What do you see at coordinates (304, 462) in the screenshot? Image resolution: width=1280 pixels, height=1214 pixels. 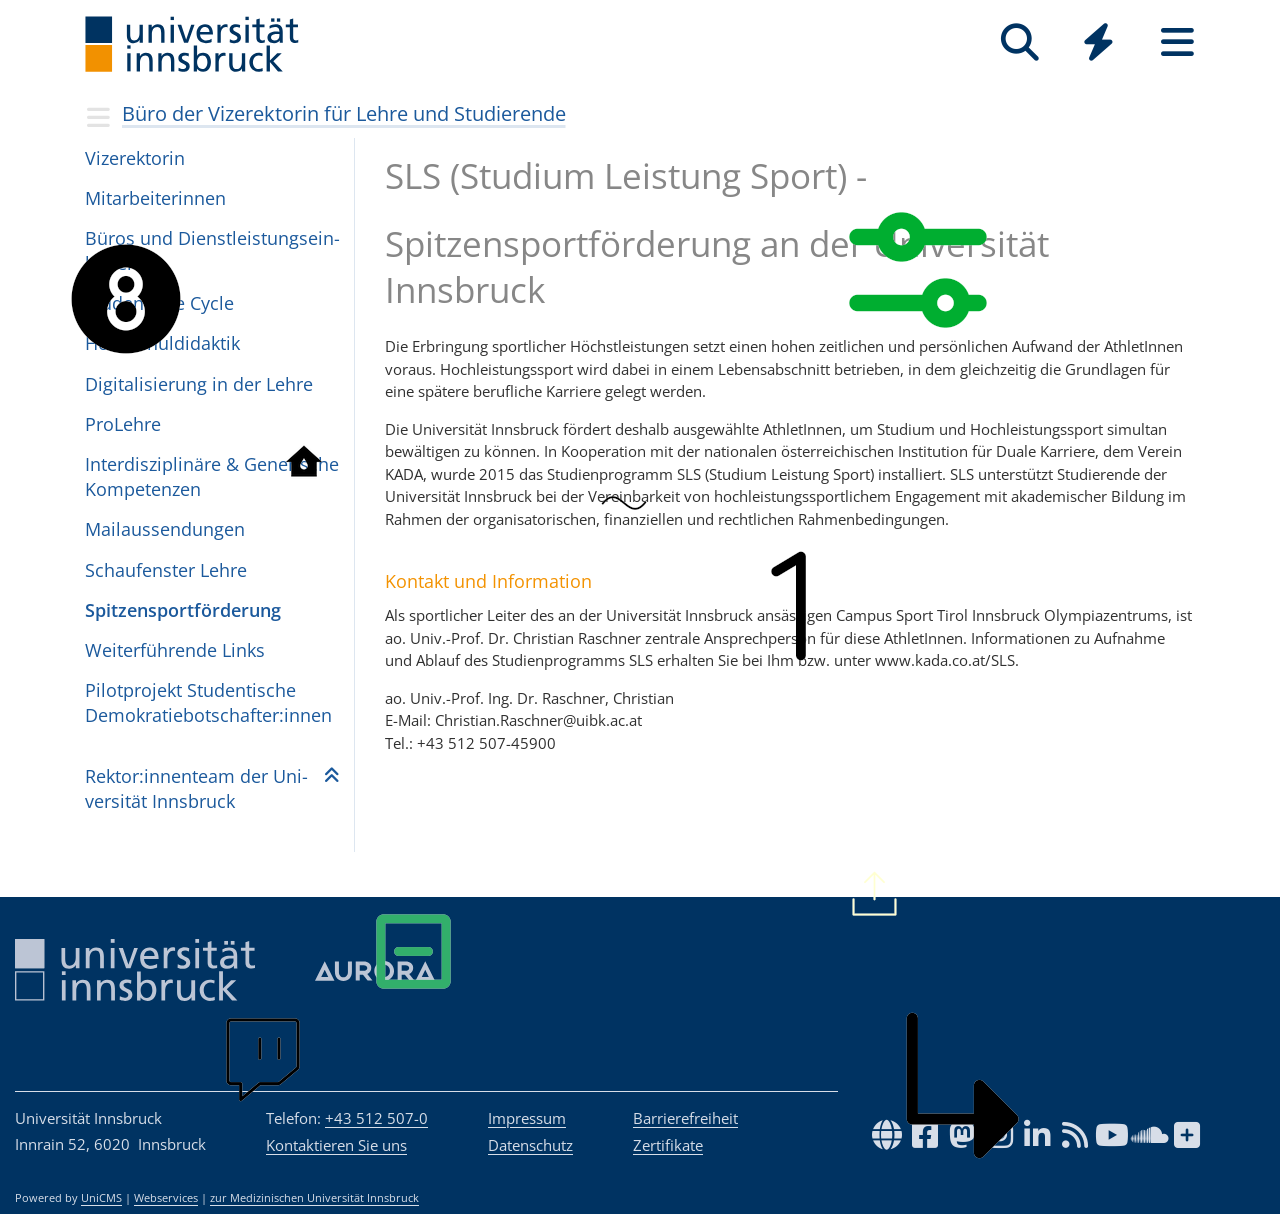 I see `report water damage to a property` at bounding box center [304, 462].